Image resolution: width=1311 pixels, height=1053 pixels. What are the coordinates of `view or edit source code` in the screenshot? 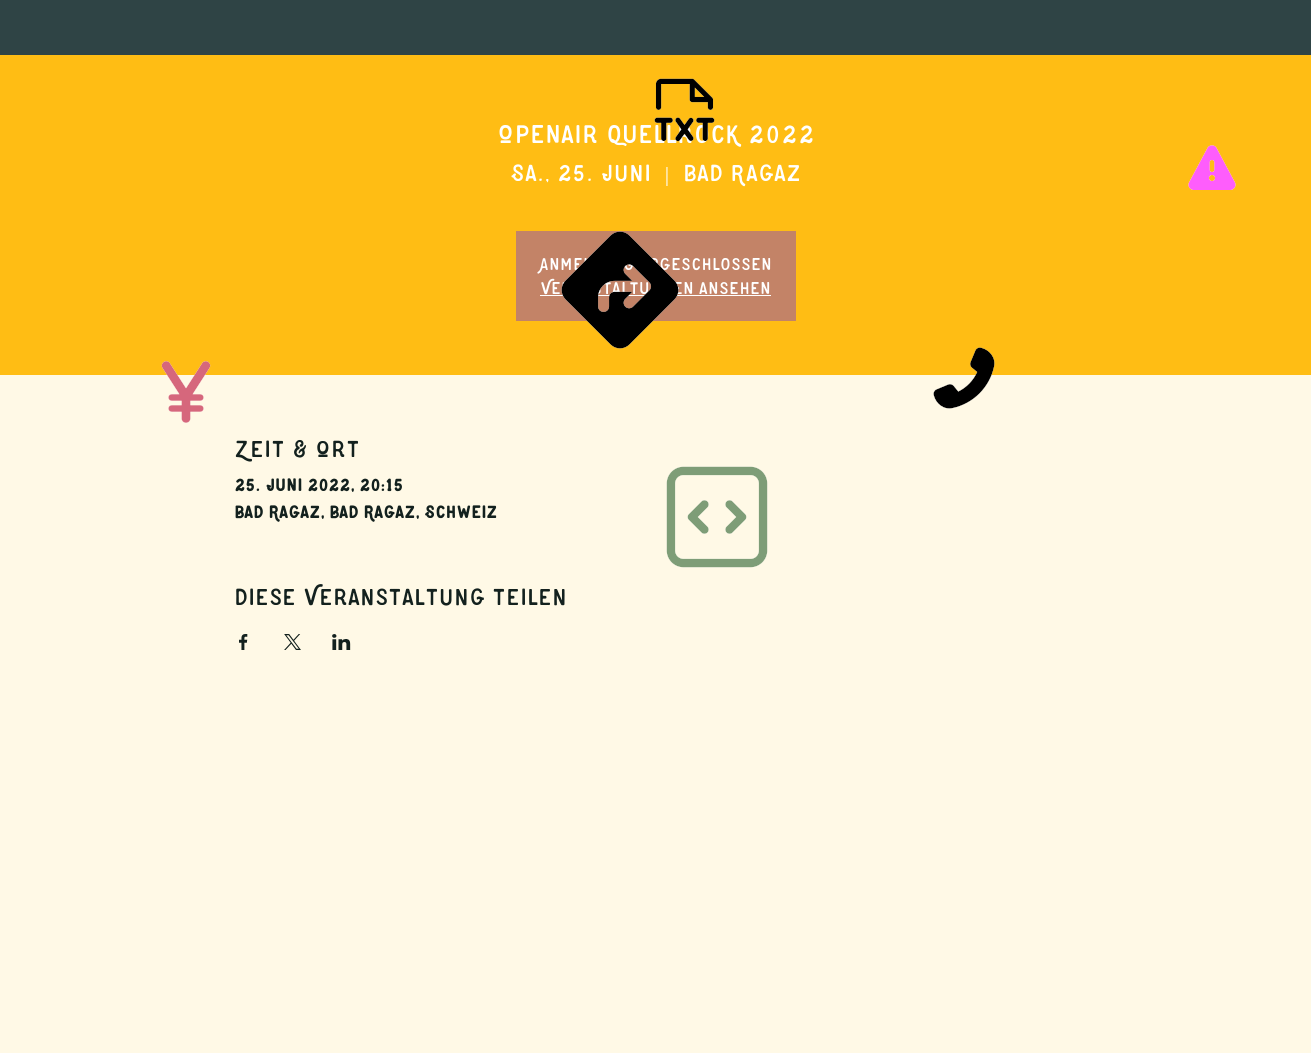 It's located at (717, 517).